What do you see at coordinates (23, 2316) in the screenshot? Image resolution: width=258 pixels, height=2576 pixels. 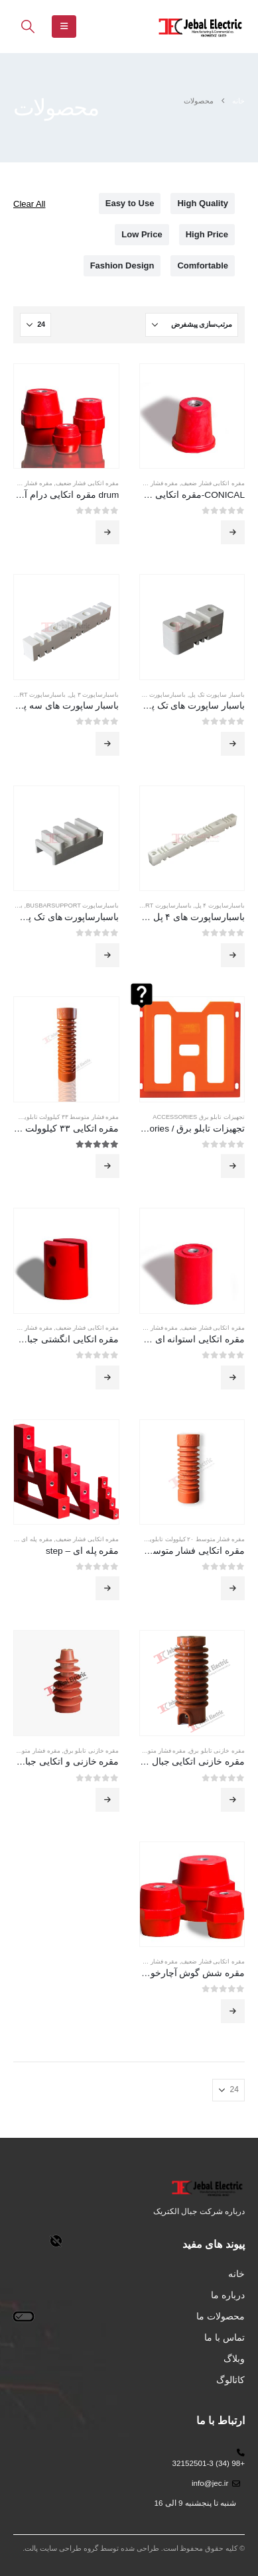 I see `edit or modify location attributes` at bounding box center [23, 2316].